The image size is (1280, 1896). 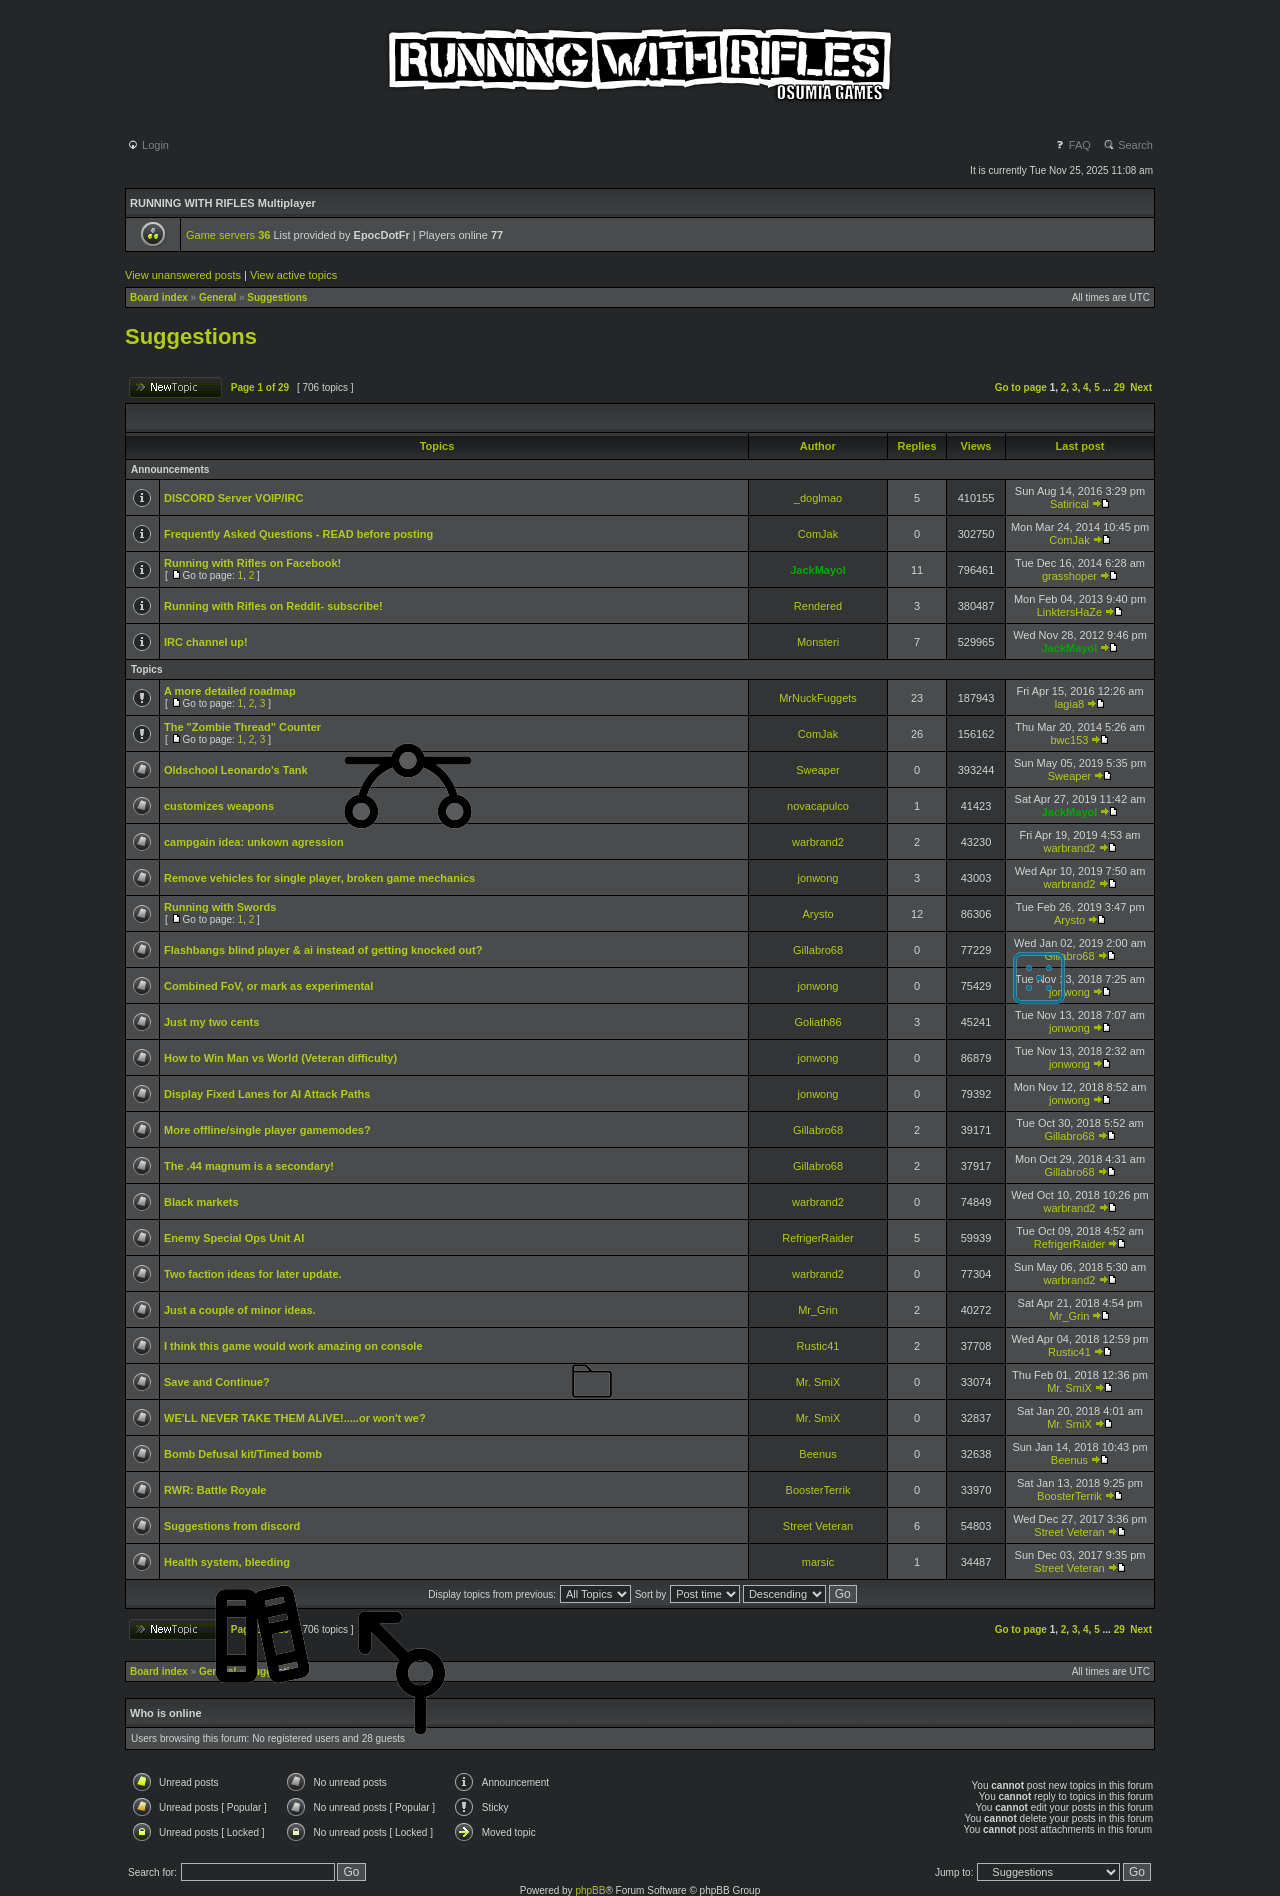 What do you see at coordinates (592, 1381) in the screenshot?
I see `open folder to view files` at bounding box center [592, 1381].